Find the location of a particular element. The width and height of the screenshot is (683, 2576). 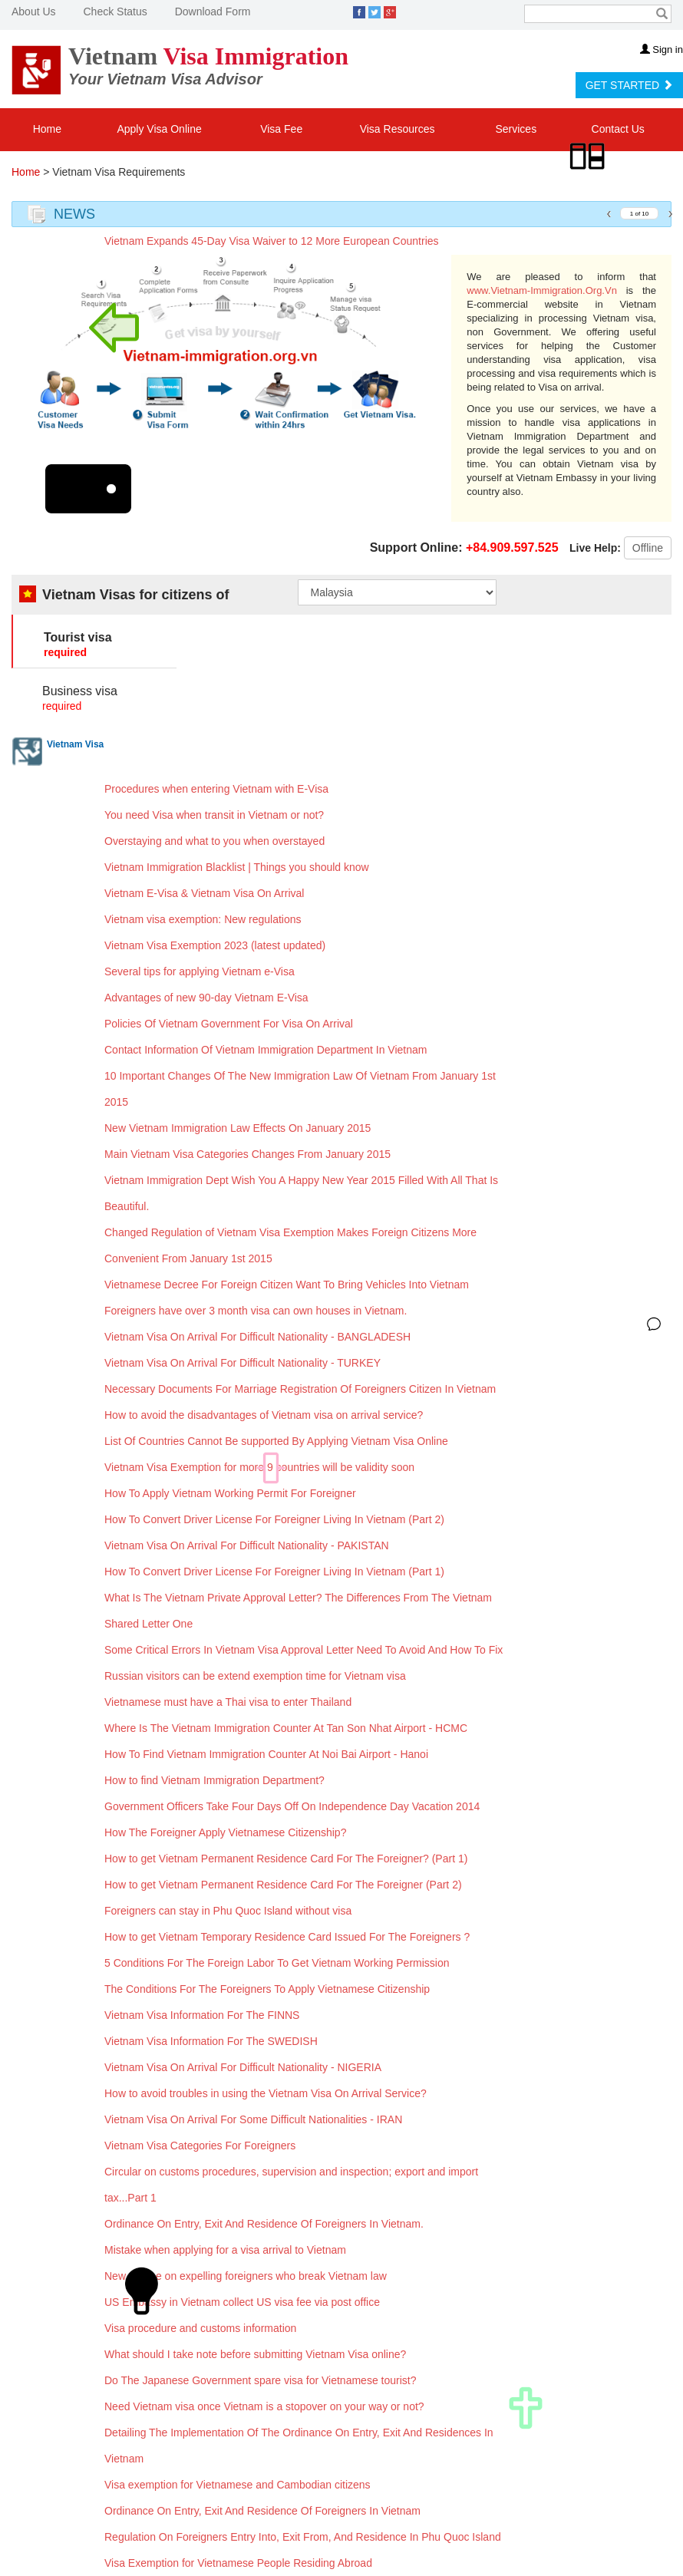

view a suggestion or tip is located at coordinates (140, 2293).